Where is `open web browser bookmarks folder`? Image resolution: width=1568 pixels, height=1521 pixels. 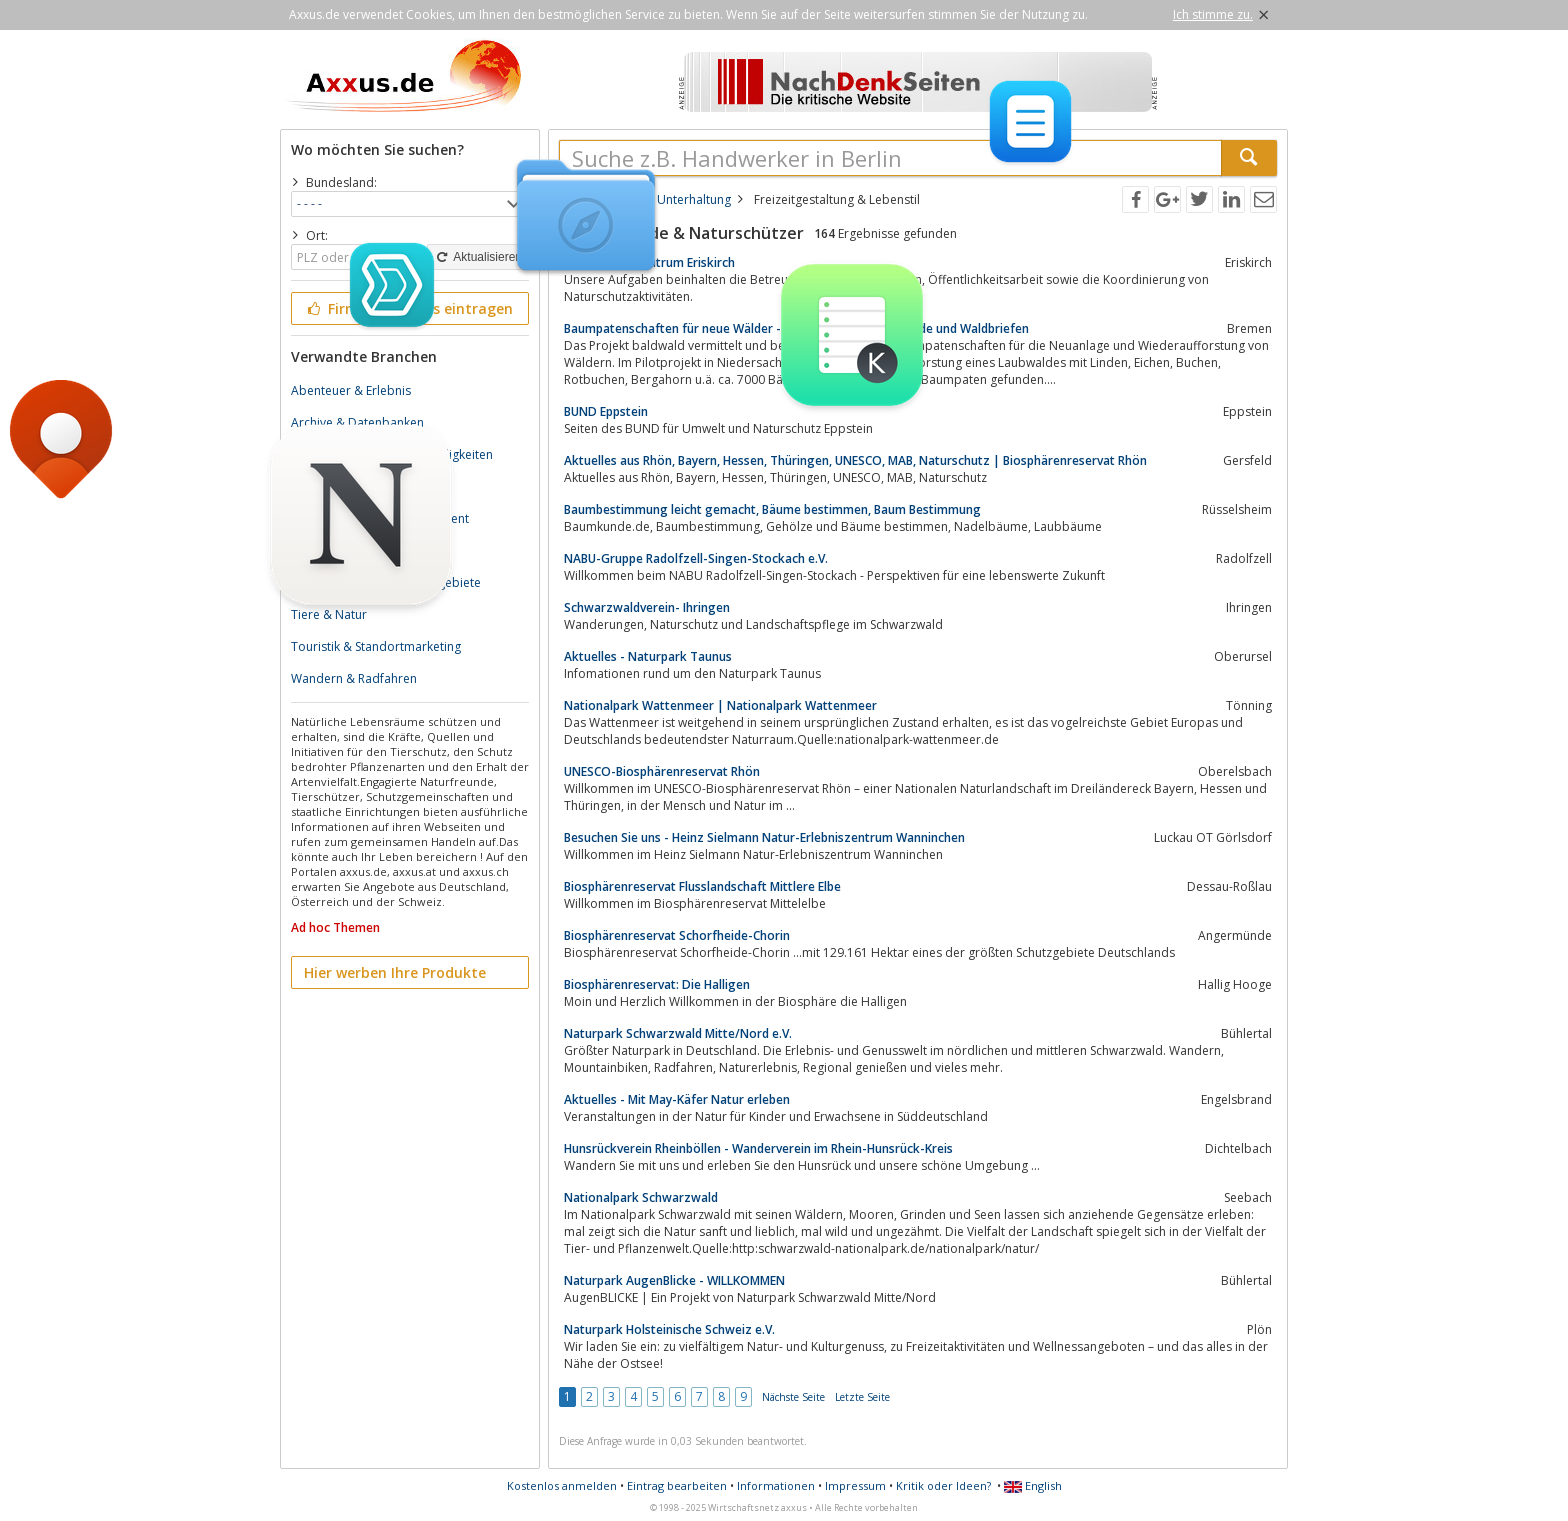 open web browser bookmarks folder is located at coordinates (586, 215).